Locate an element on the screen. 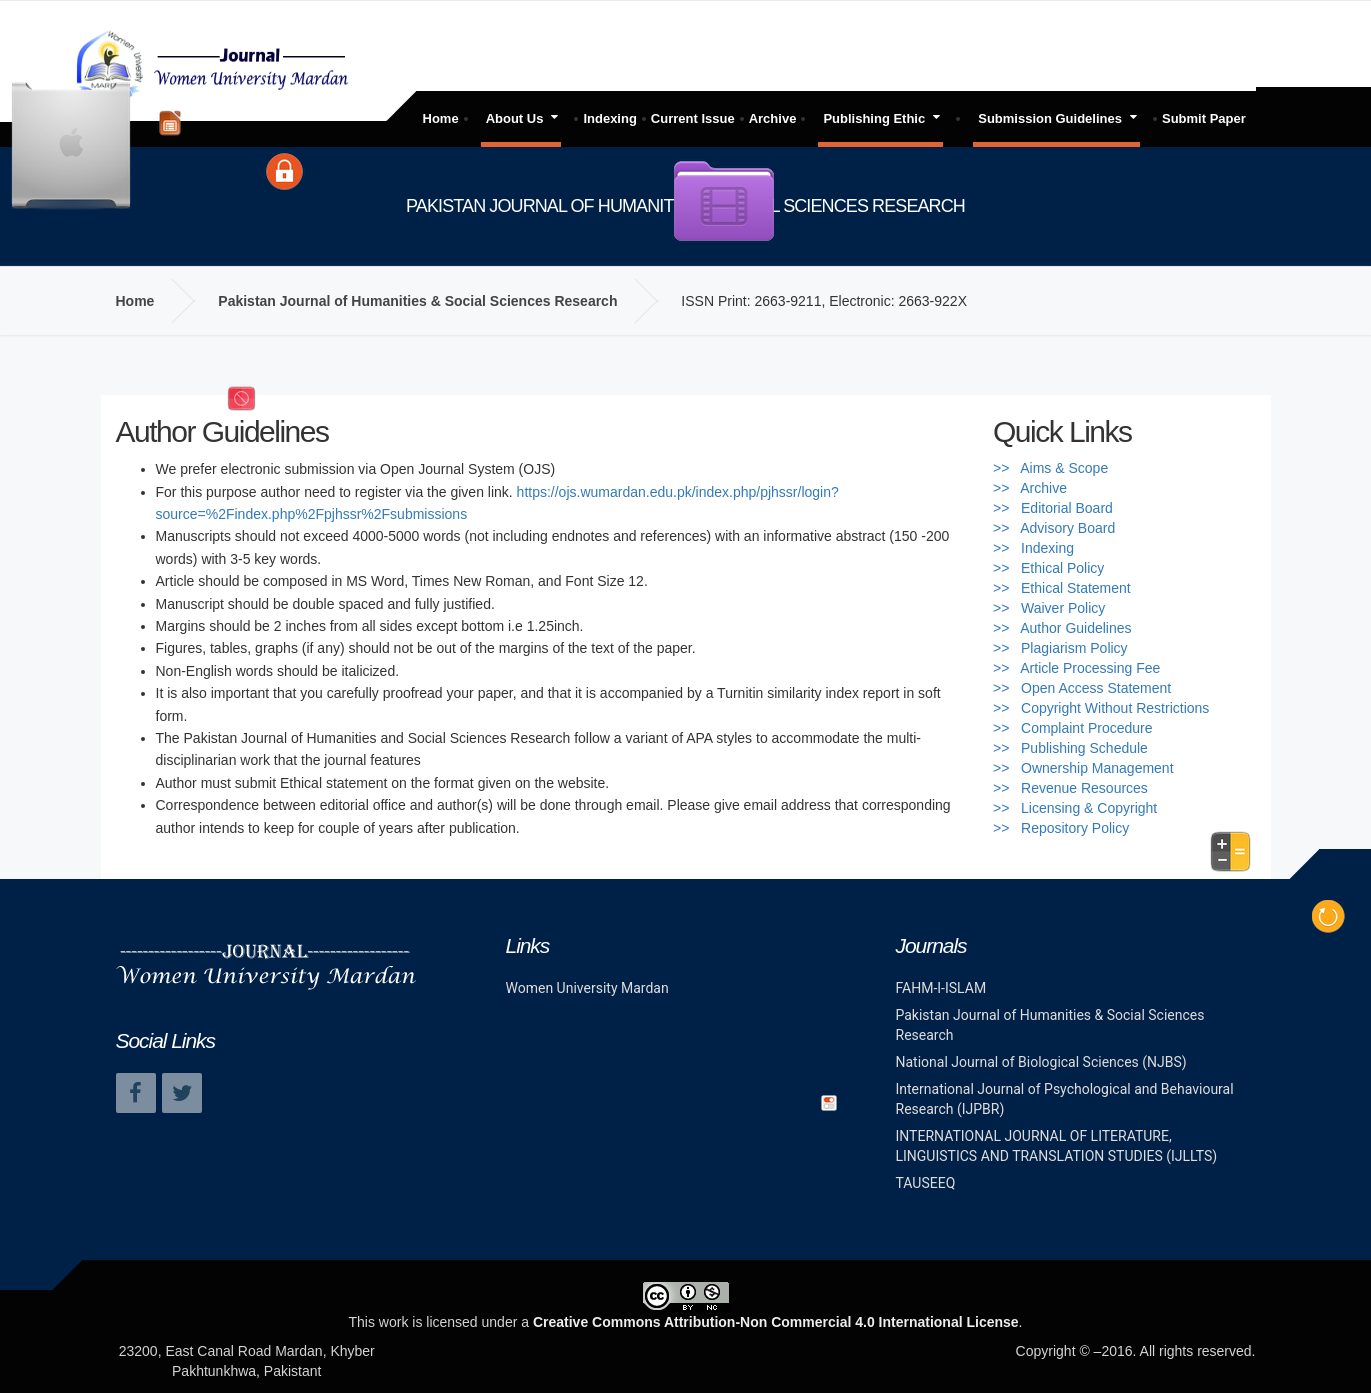 This screenshot has height=1393, width=1371. indicates a file or folder is read-only is located at coordinates (284, 171).